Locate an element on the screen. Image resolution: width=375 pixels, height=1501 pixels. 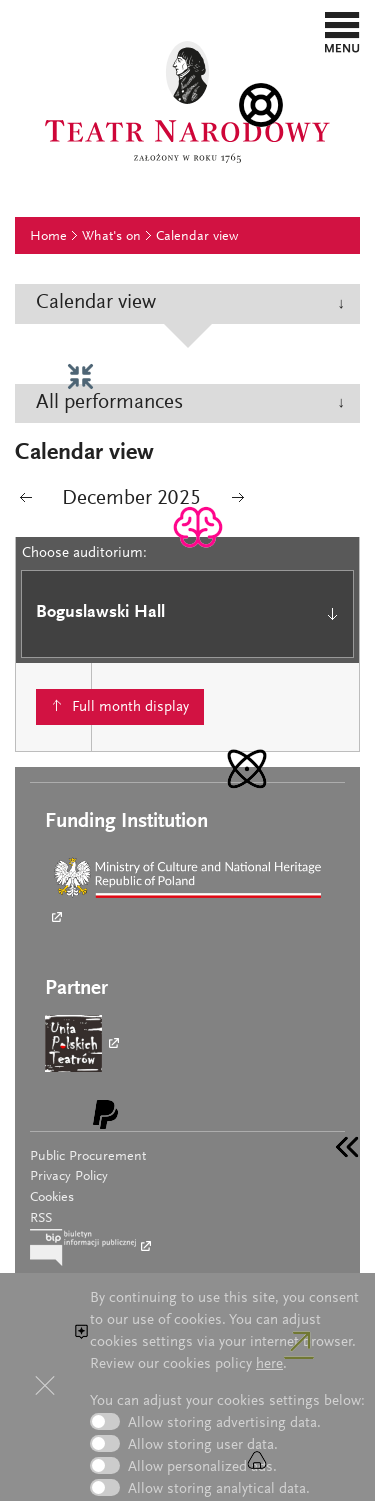
access AI assistant or smart suggestions is located at coordinates (81, 1331).